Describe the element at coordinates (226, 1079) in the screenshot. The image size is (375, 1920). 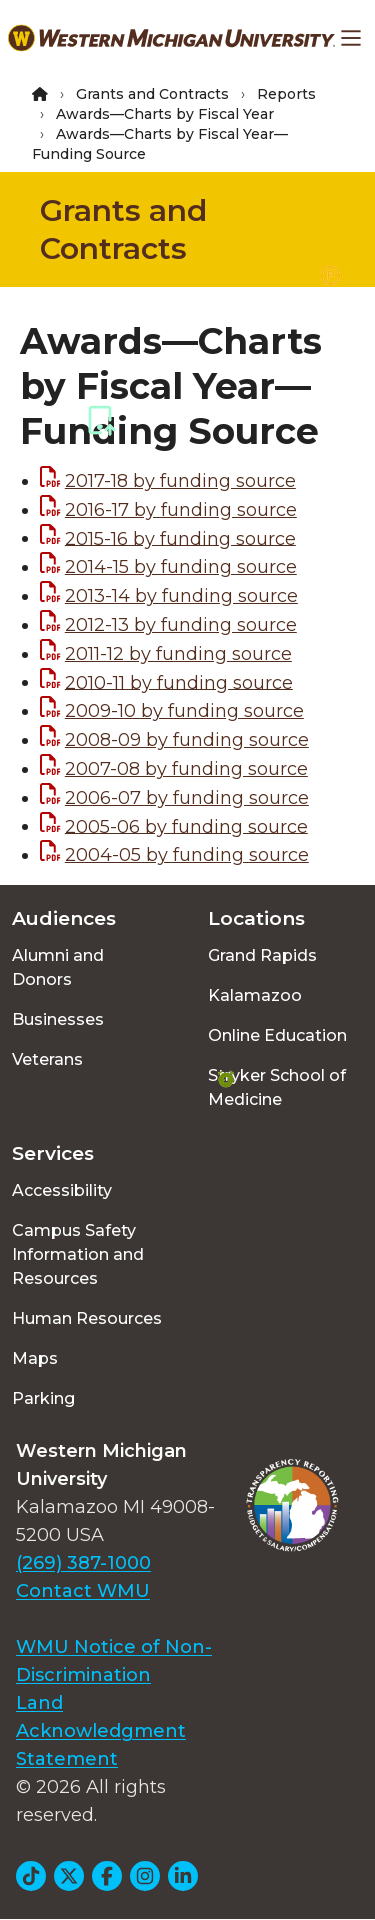
I see `snooze an active alarm` at that location.